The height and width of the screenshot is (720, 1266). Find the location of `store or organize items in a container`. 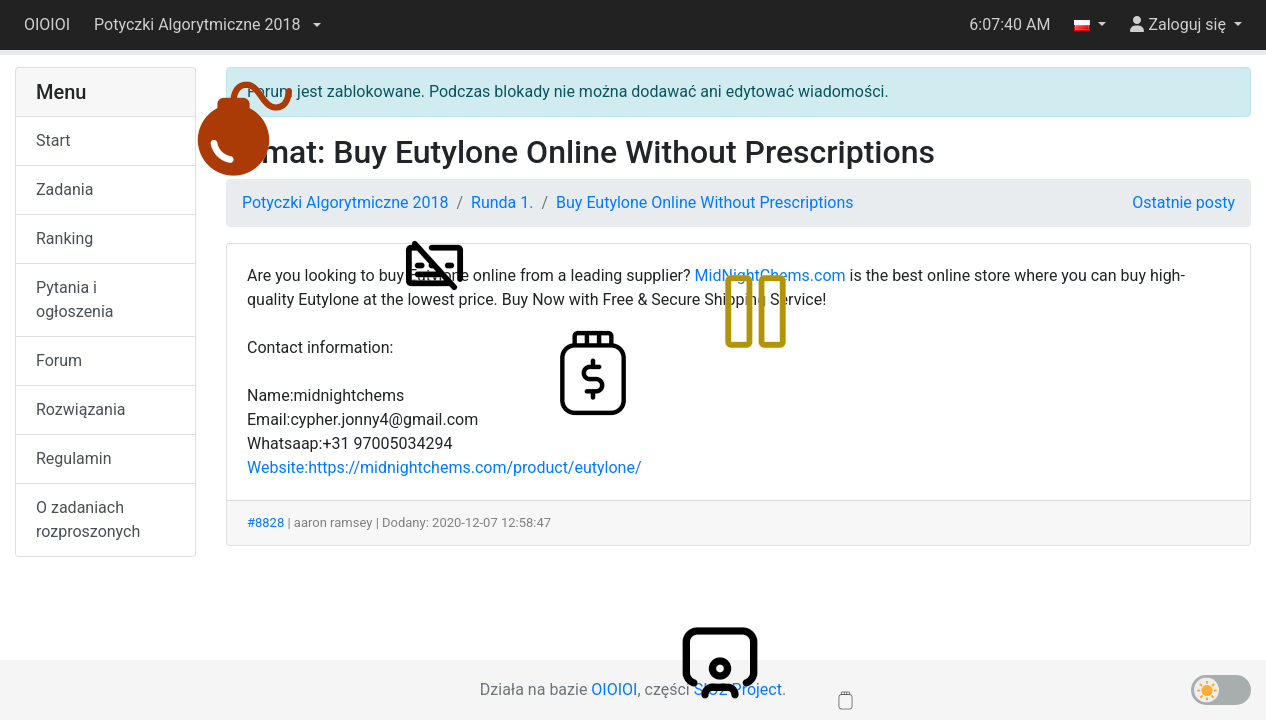

store or organize items in a container is located at coordinates (845, 700).